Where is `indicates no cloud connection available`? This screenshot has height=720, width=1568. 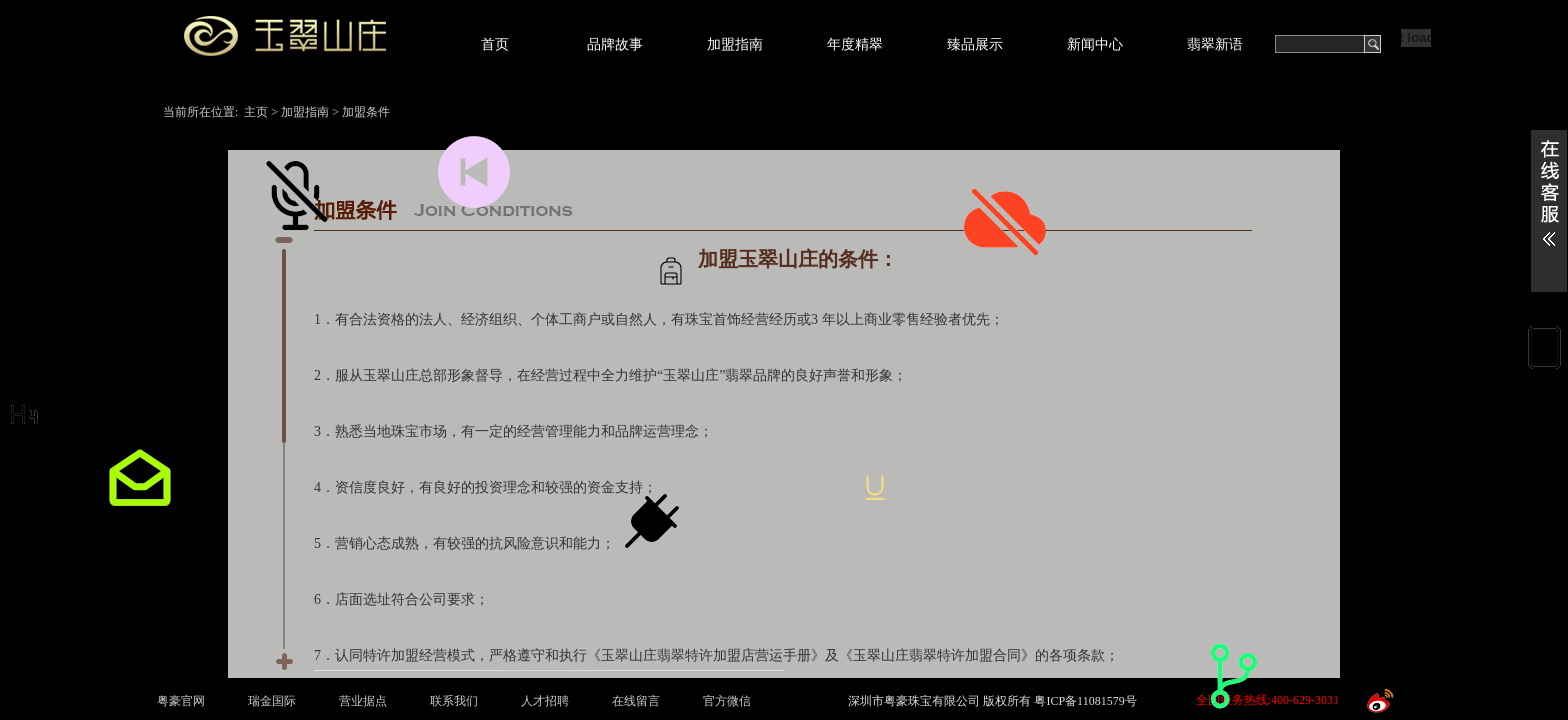 indicates no cloud connection available is located at coordinates (1005, 222).